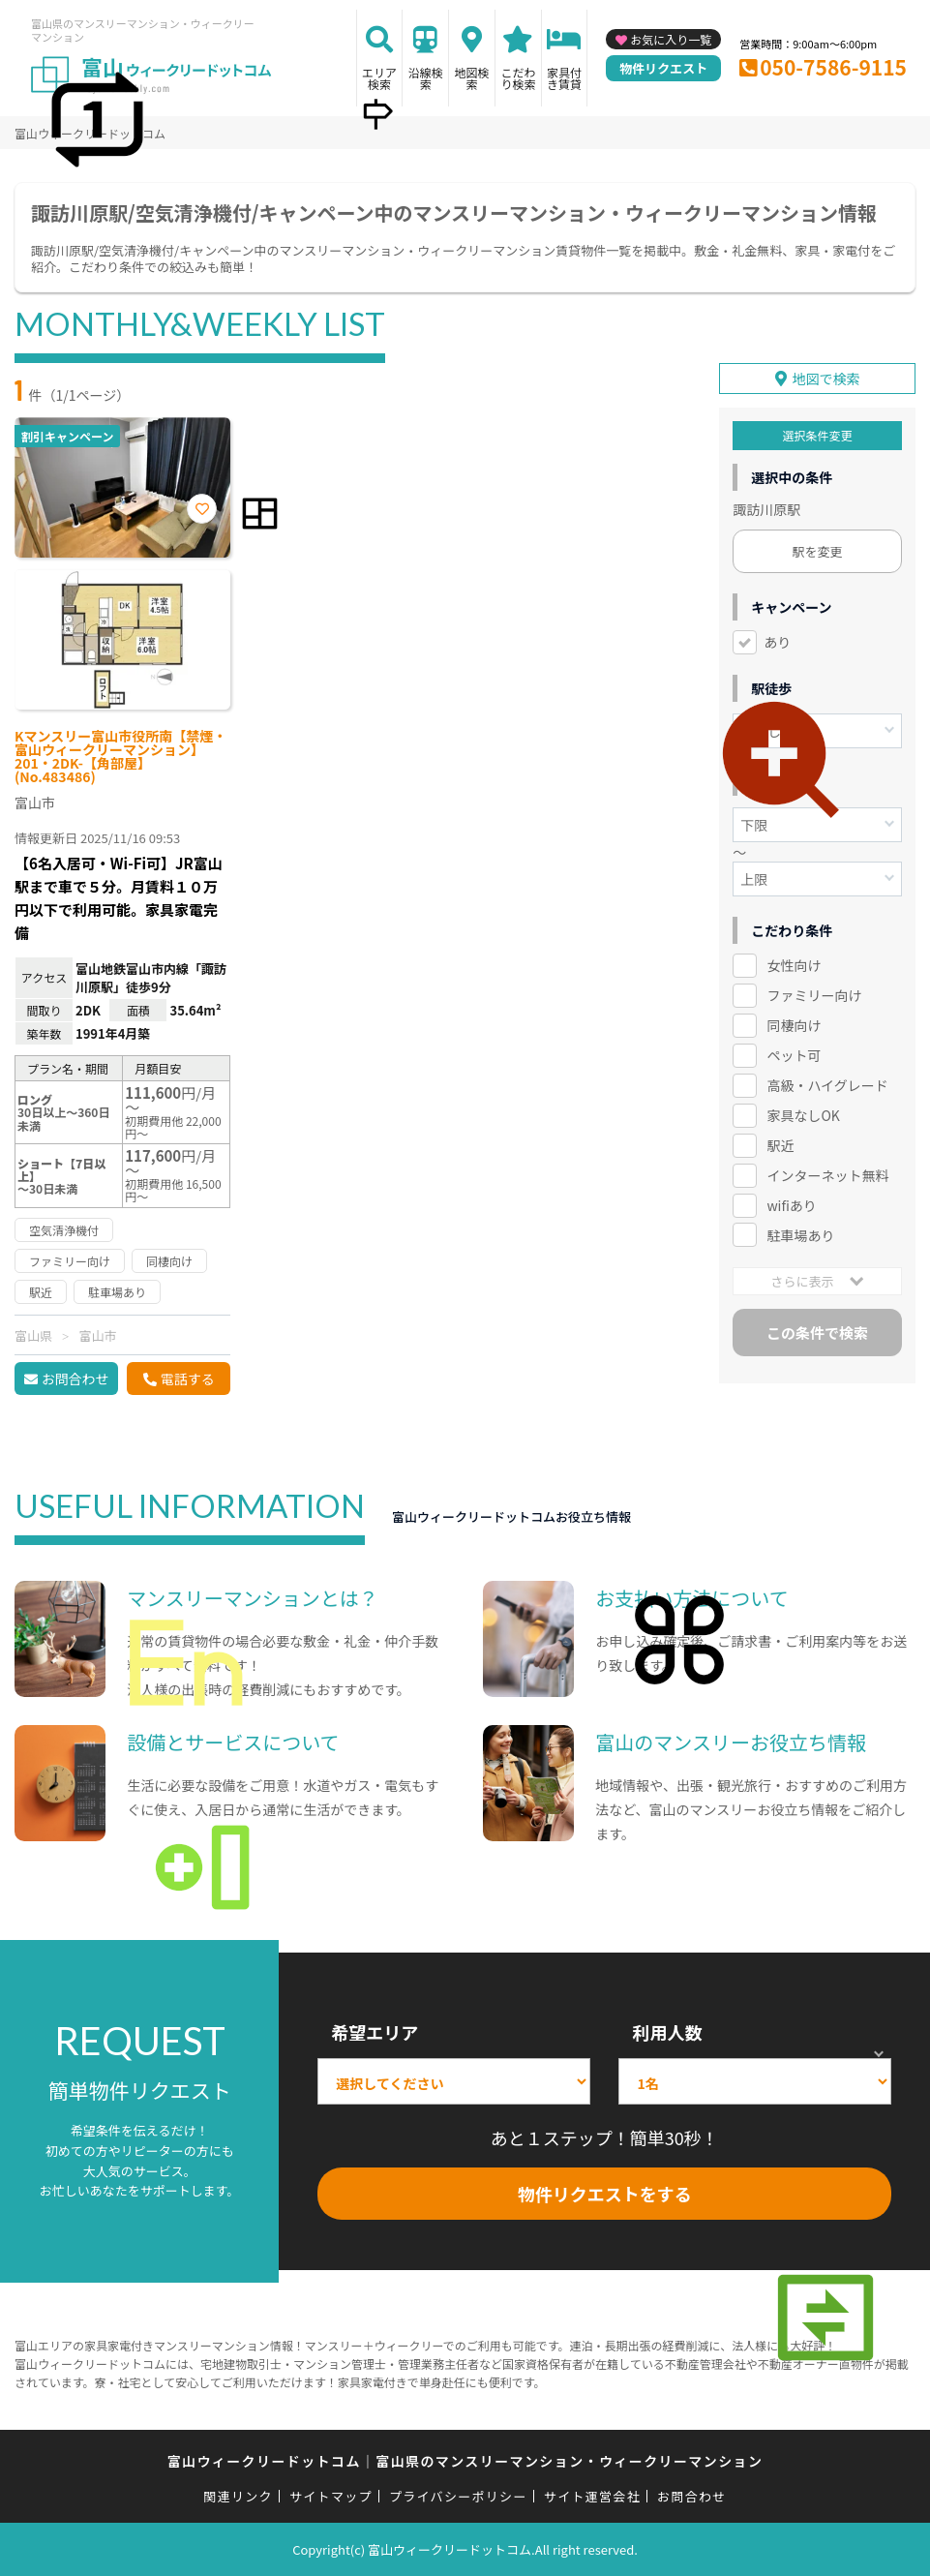  What do you see at coordinates (259, 513) in the screenshot?
I see `switch to masonry grid layout` at bounding box center [259, 513].